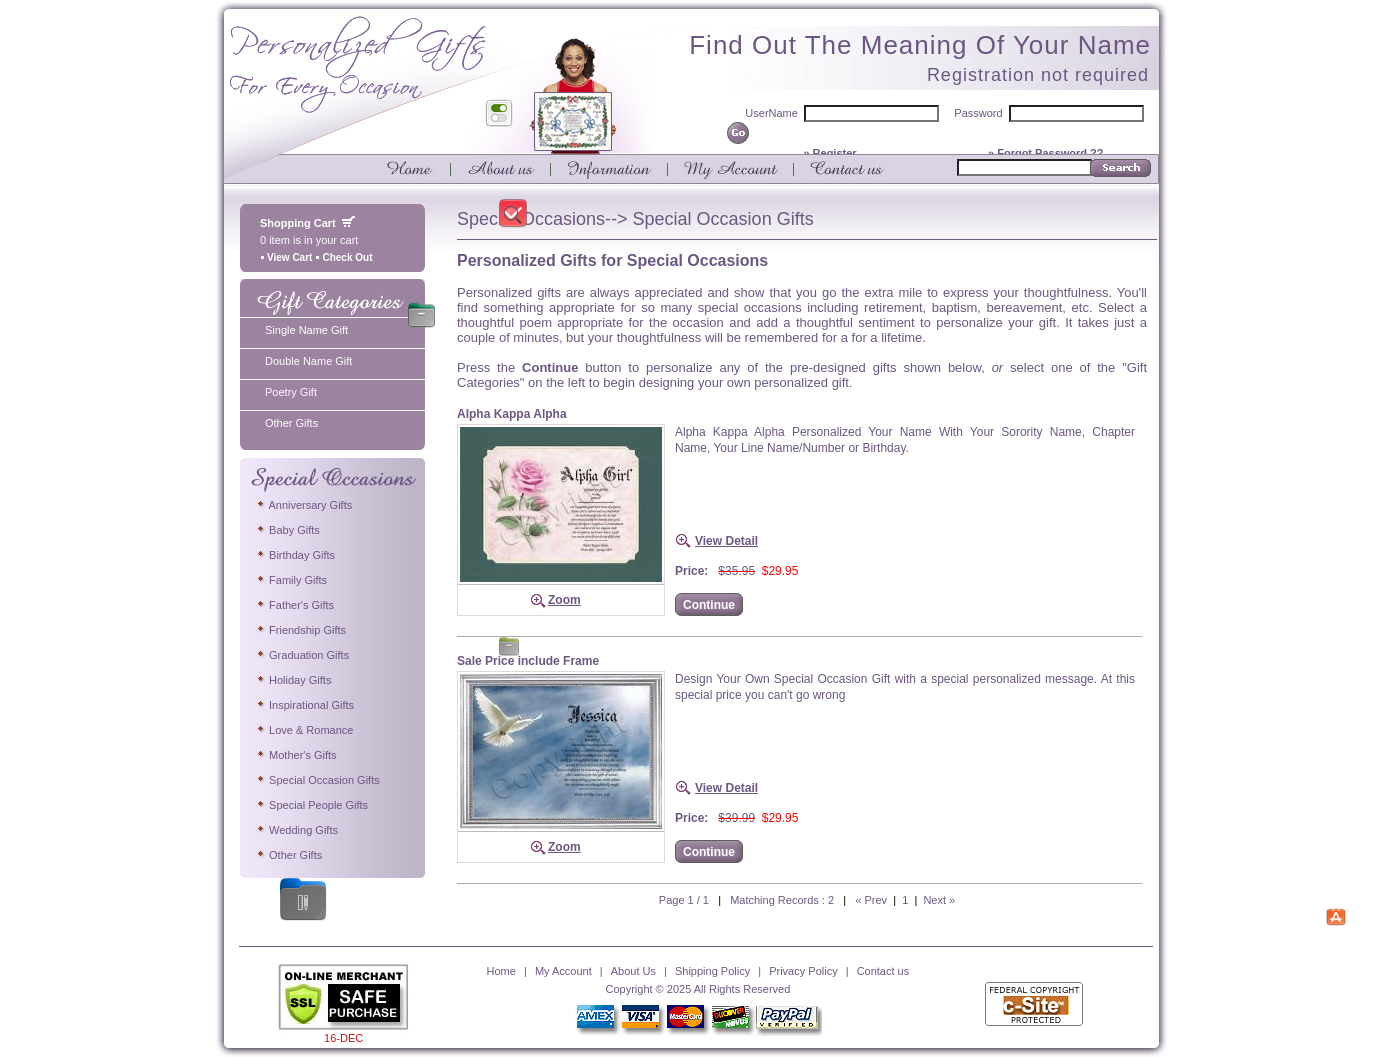  Describe the element at coordinates (513, 213) in the screenshot. I see `open dconf editor application` at that location.